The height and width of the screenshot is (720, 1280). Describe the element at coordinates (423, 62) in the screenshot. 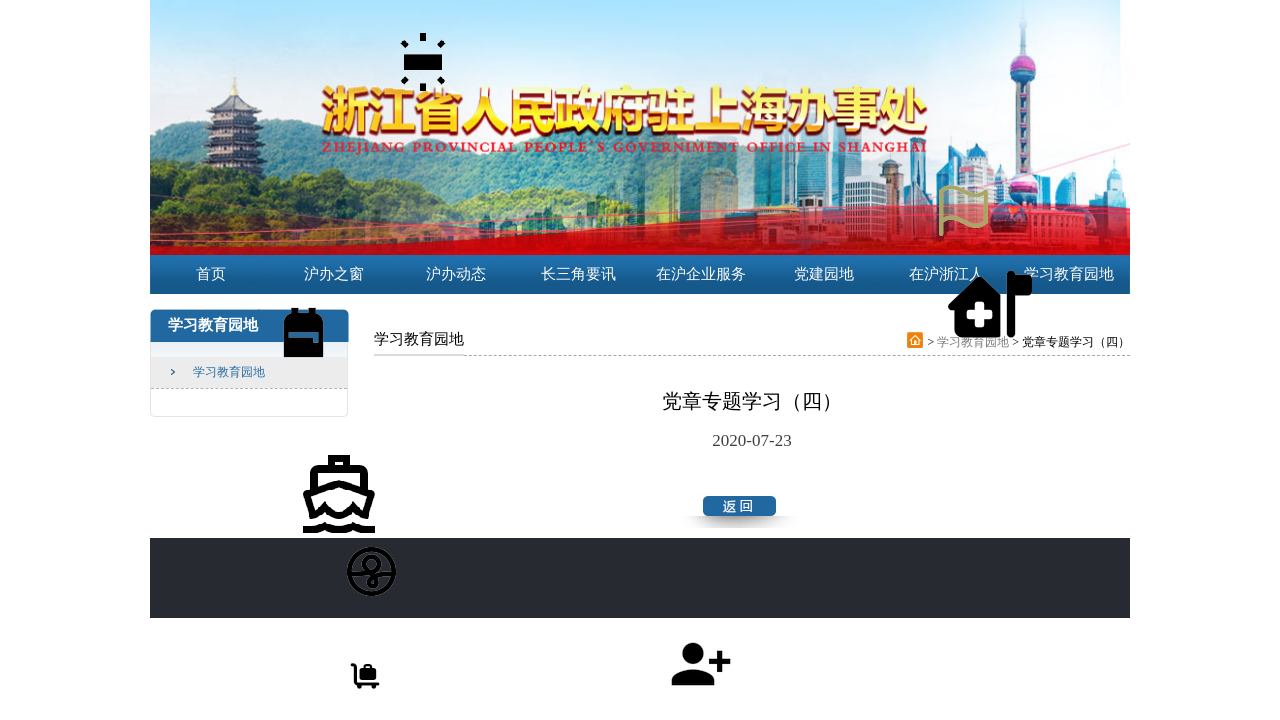

I see `adjust screen brightness settings` at that location.